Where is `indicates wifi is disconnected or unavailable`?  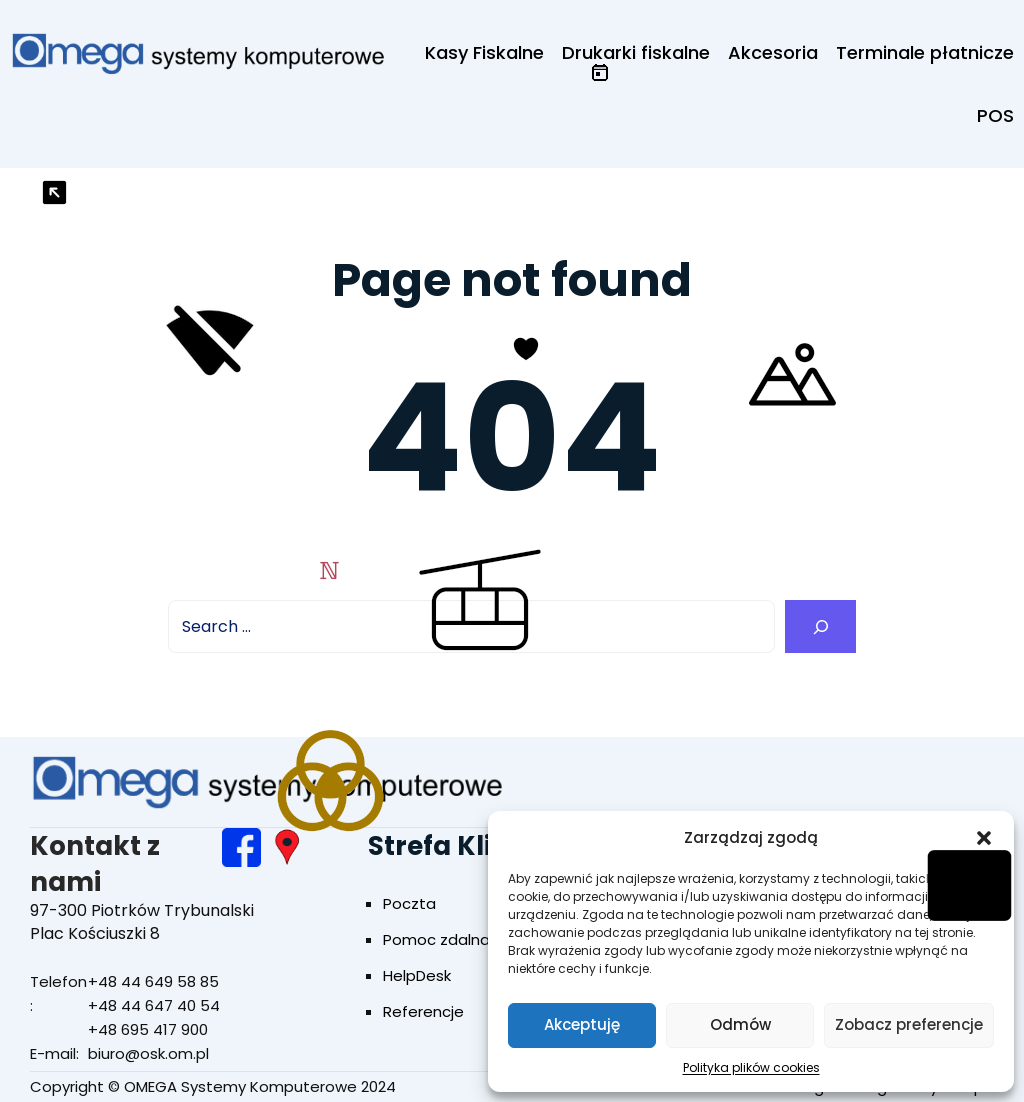
indicates wifi is disconnected or unavailable is located at coordinates (210, 344).